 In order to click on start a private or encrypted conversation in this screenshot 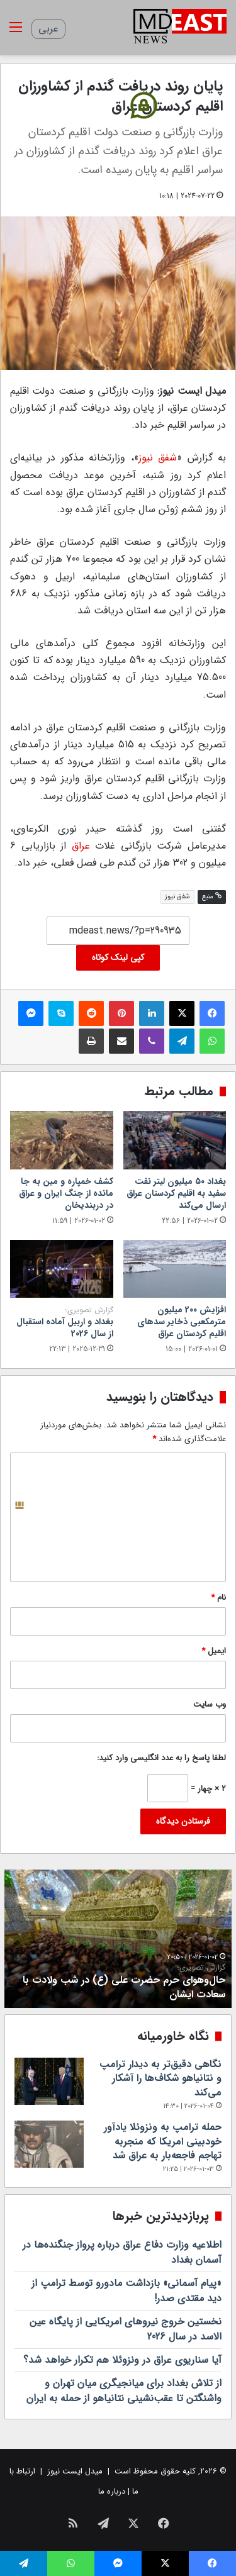, I will do `click(143, 105)`.